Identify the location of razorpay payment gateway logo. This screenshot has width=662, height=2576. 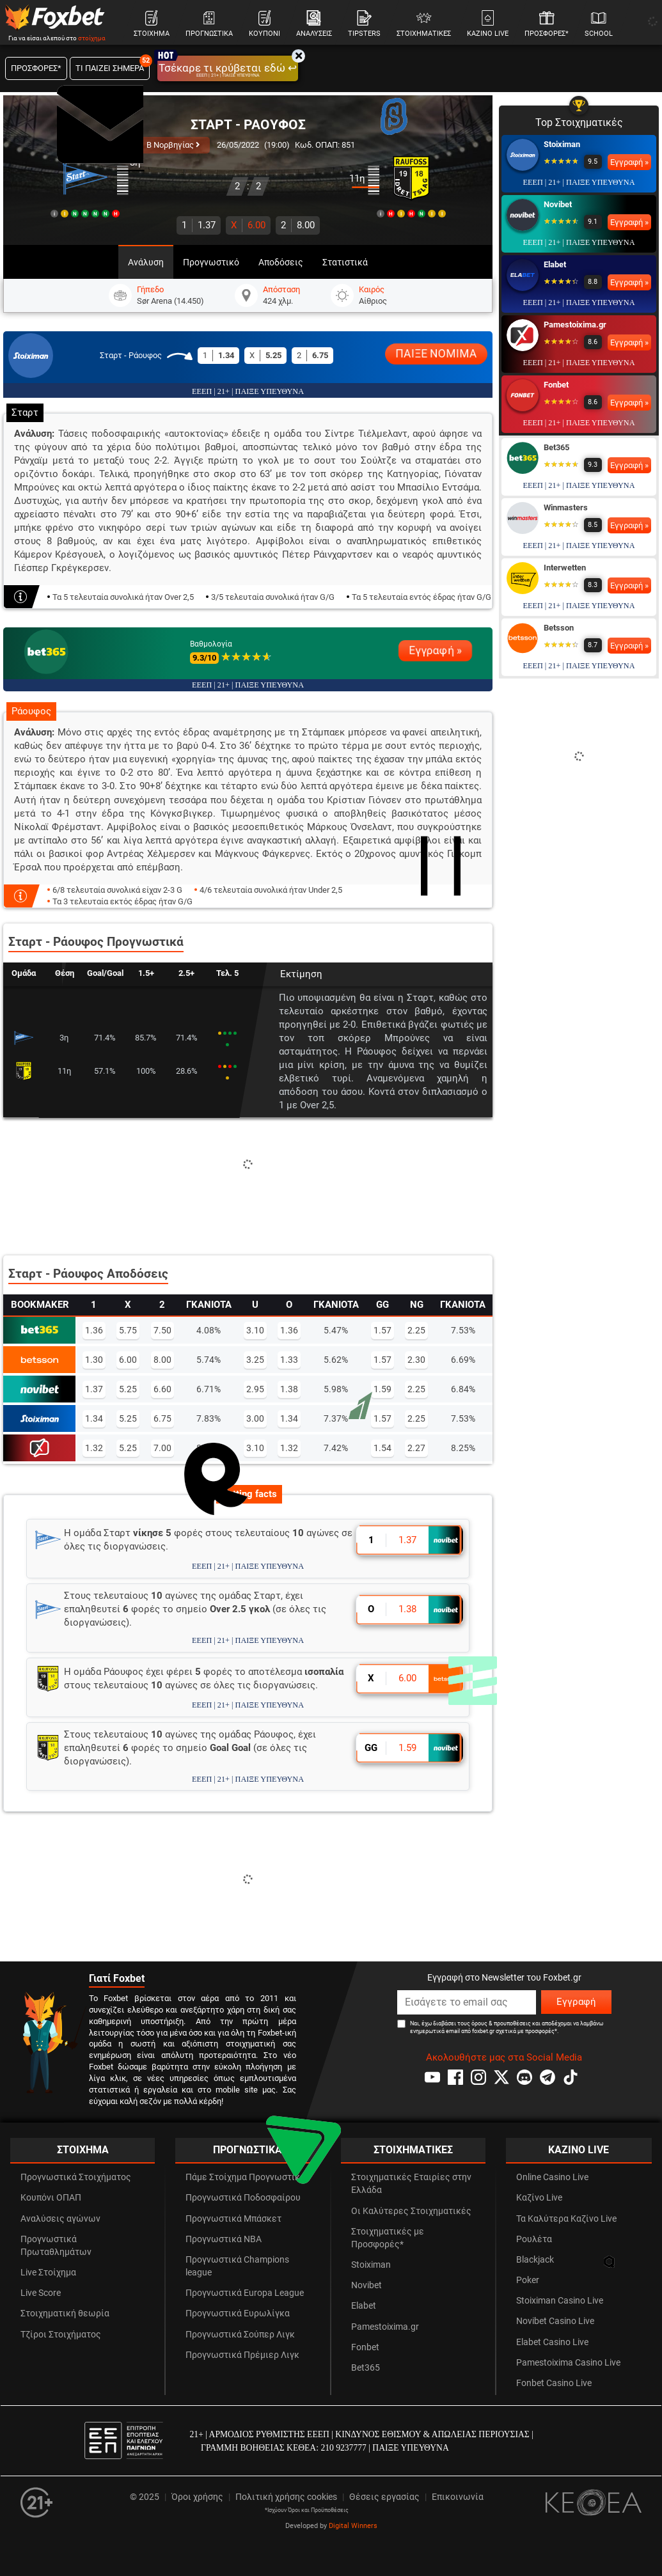
(360, 1405).